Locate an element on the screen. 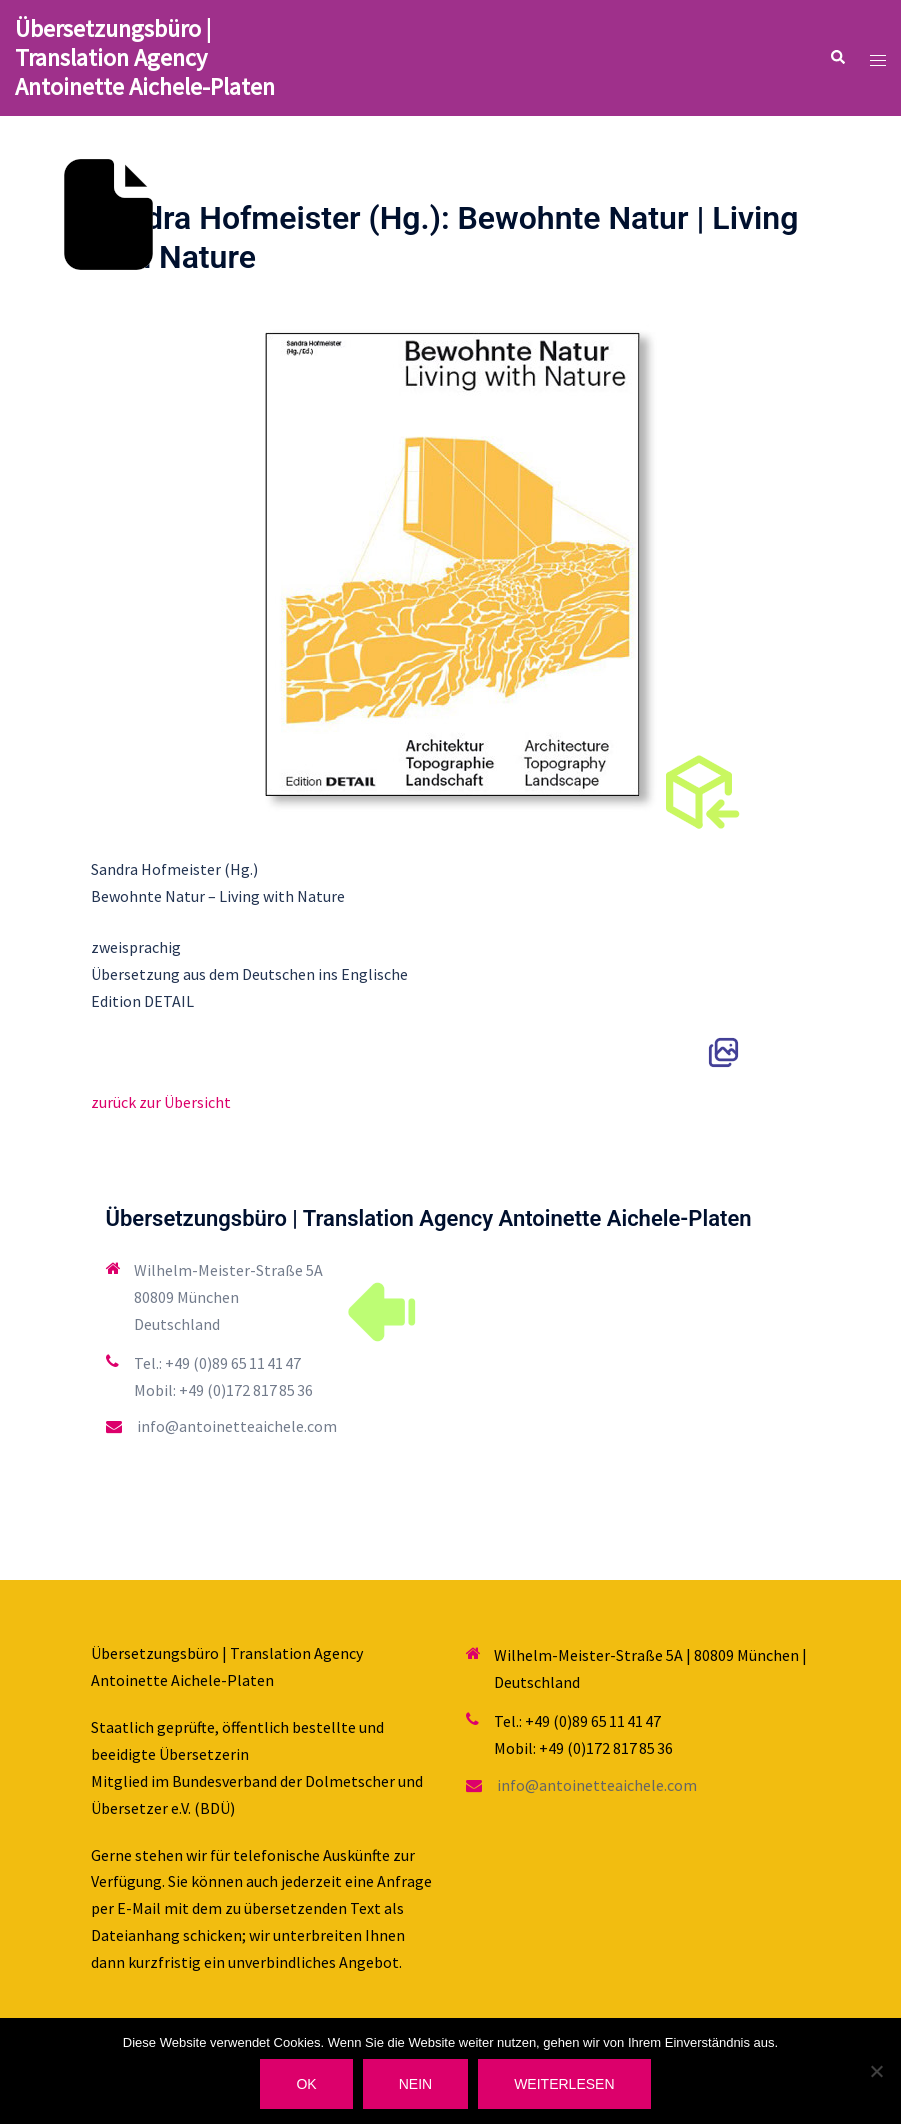 This screenshot has width=901, height=2124. go back to the previous screen is located at coordinates (381, 1312).